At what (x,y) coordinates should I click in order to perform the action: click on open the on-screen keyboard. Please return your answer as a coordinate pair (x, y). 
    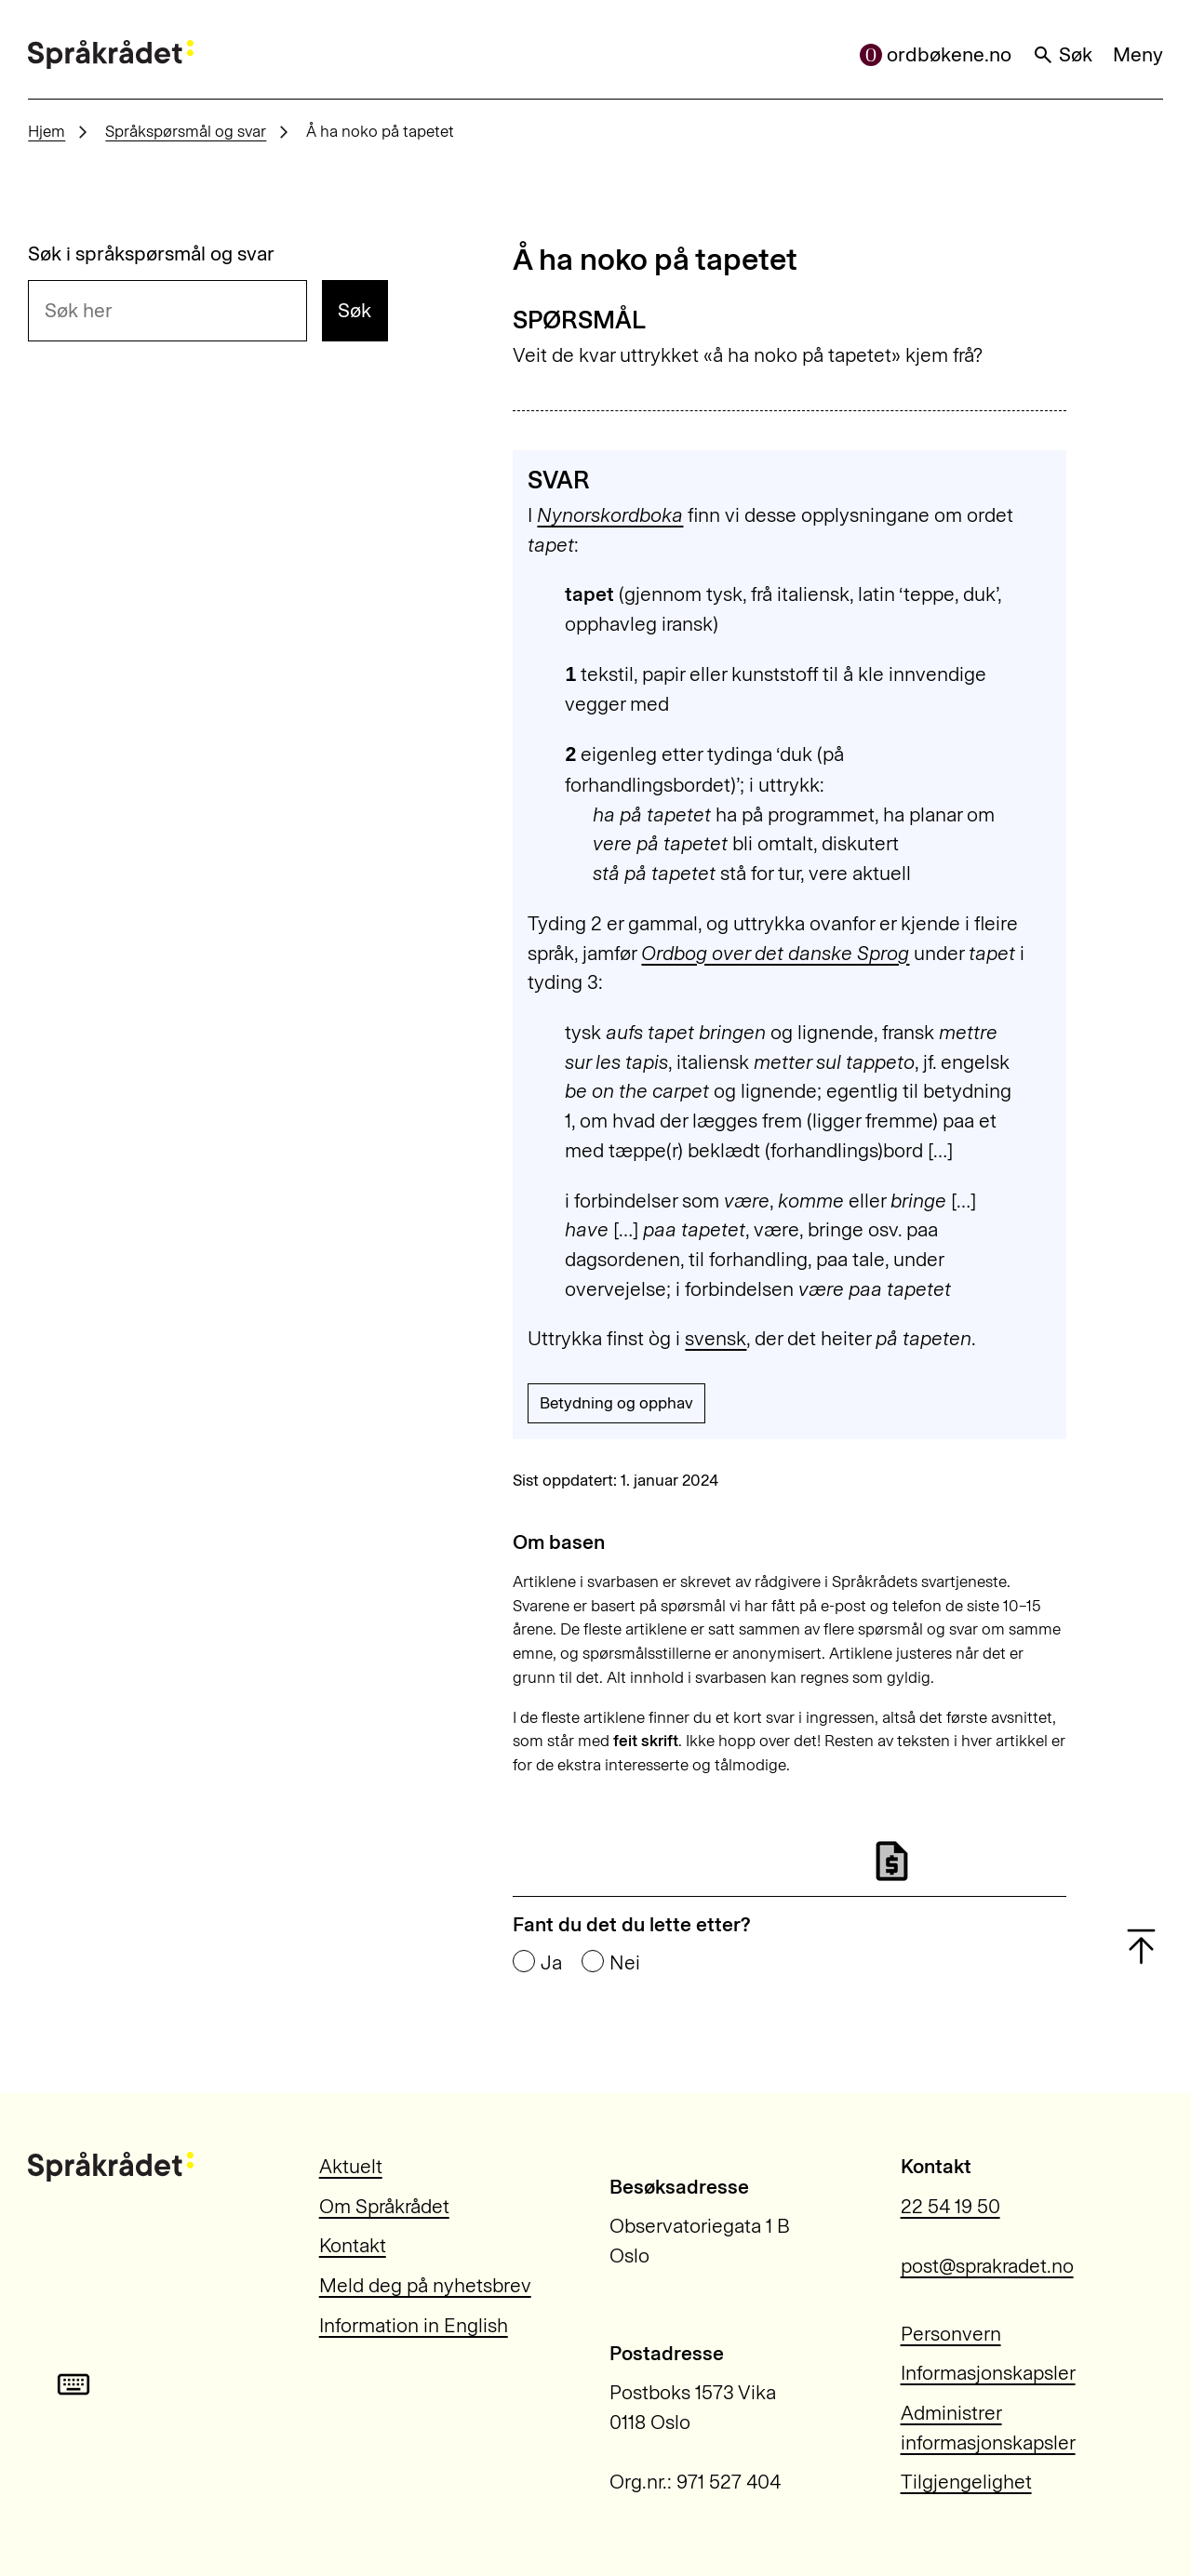
    Looking at the image, I should click on (74, 2384).